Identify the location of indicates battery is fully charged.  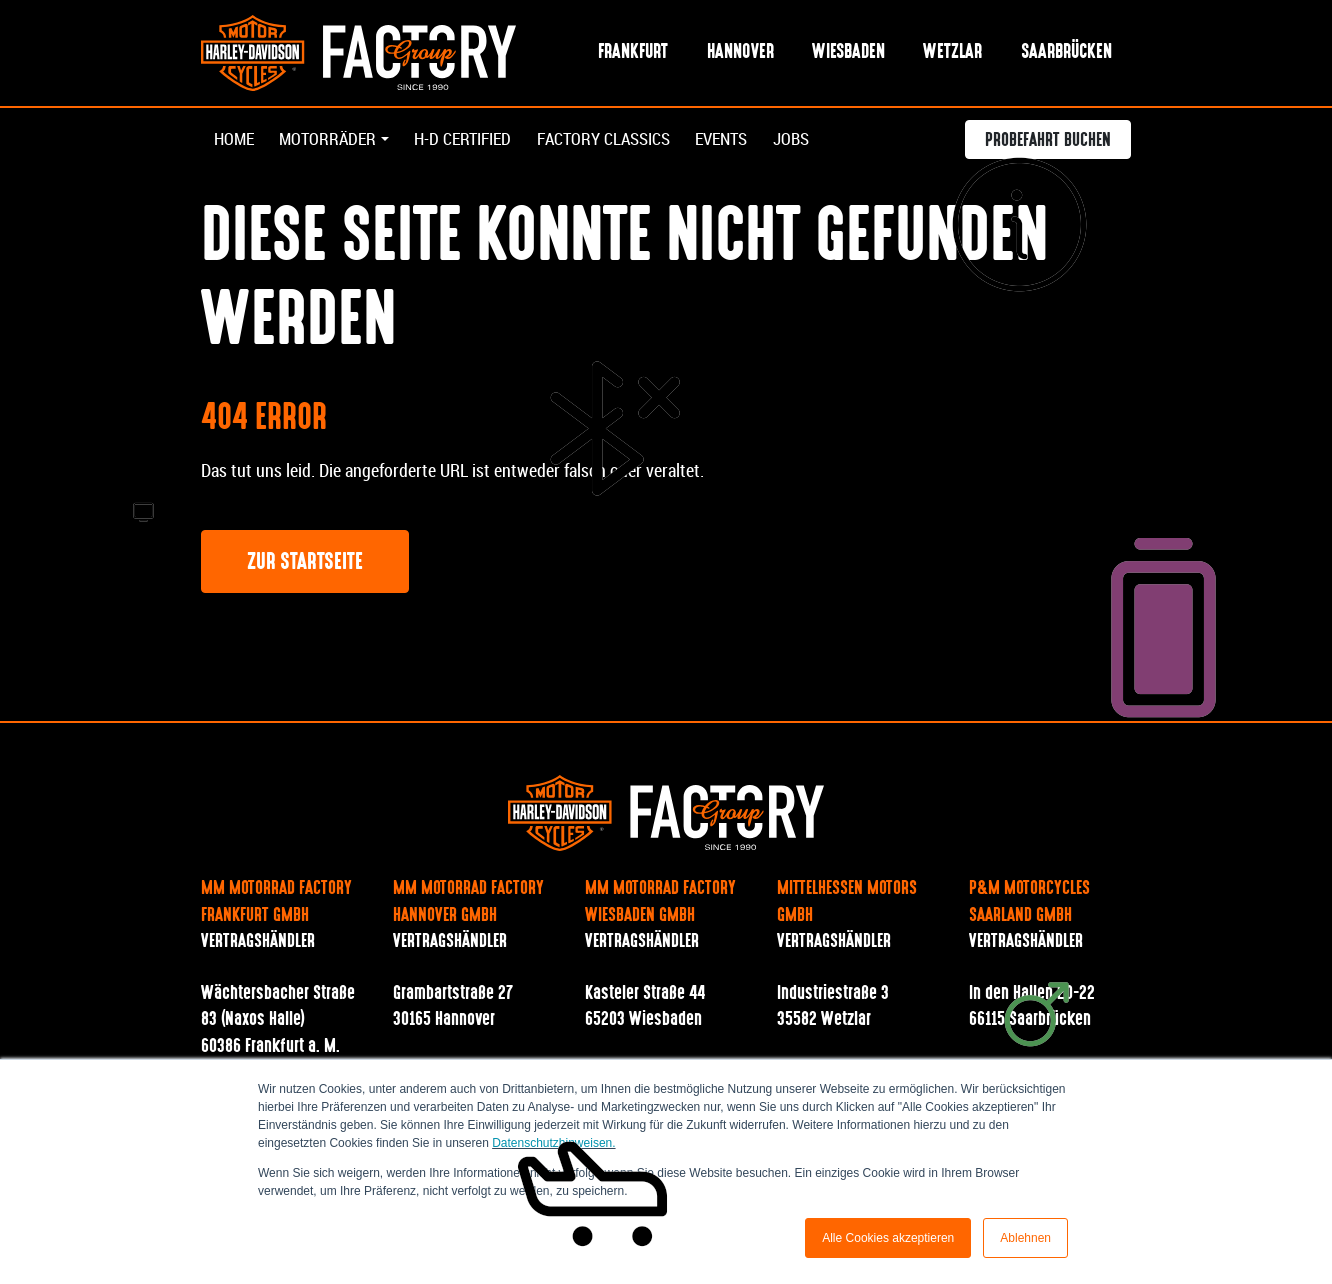
(1163, 630).